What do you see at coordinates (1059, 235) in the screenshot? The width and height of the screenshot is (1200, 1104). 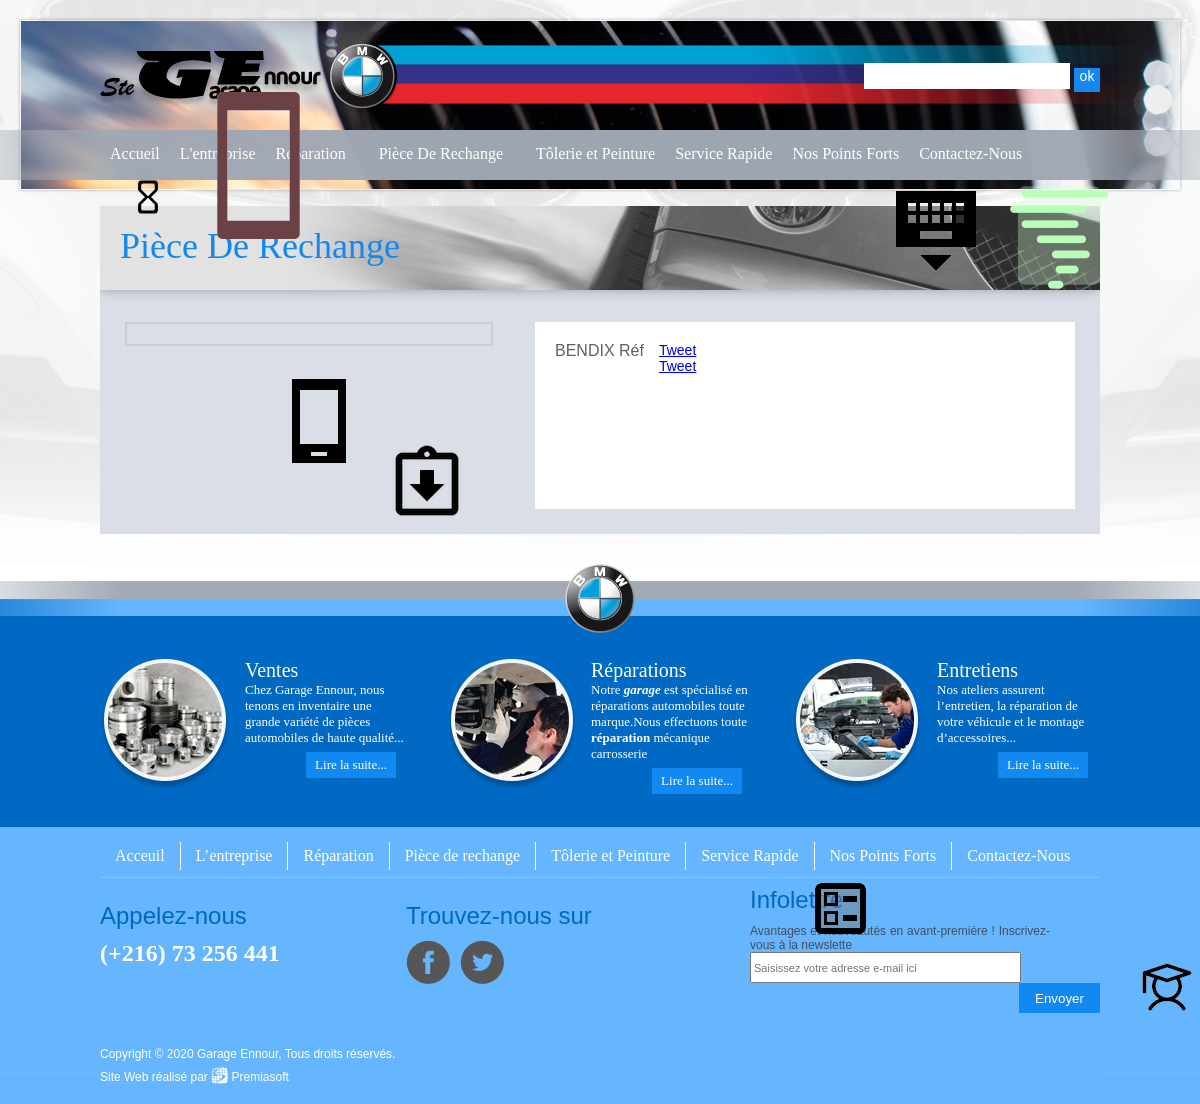 I see `indicates severe weather alert or tornado warning` at bounding box center [1059, 235].